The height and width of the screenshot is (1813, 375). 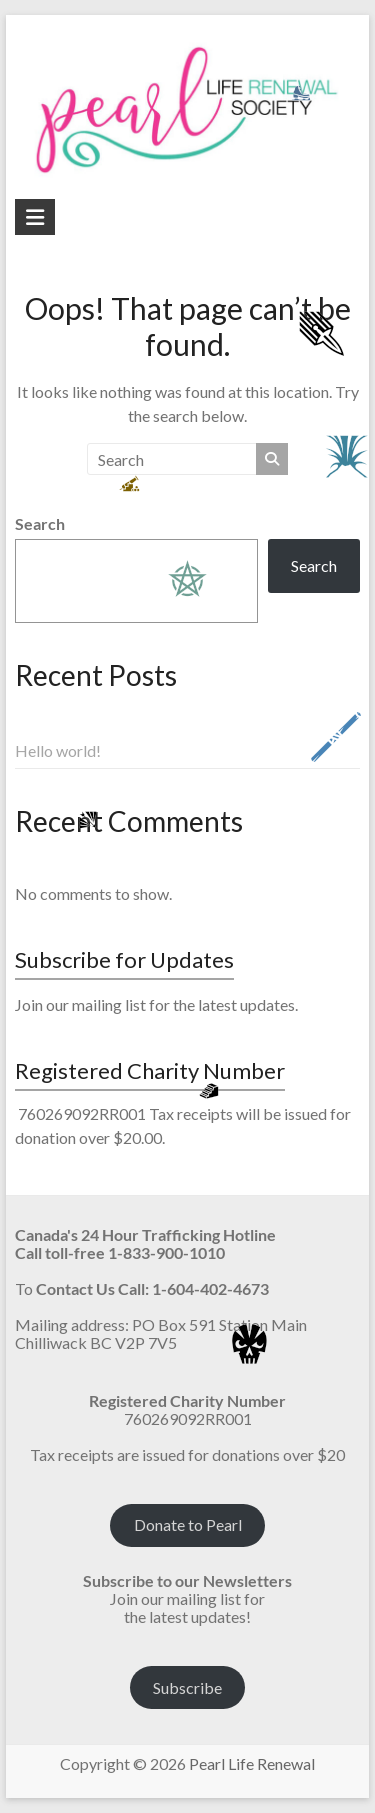 I want to click on activate piercing or armor-penetrating attack, so click(x=88, y=820).